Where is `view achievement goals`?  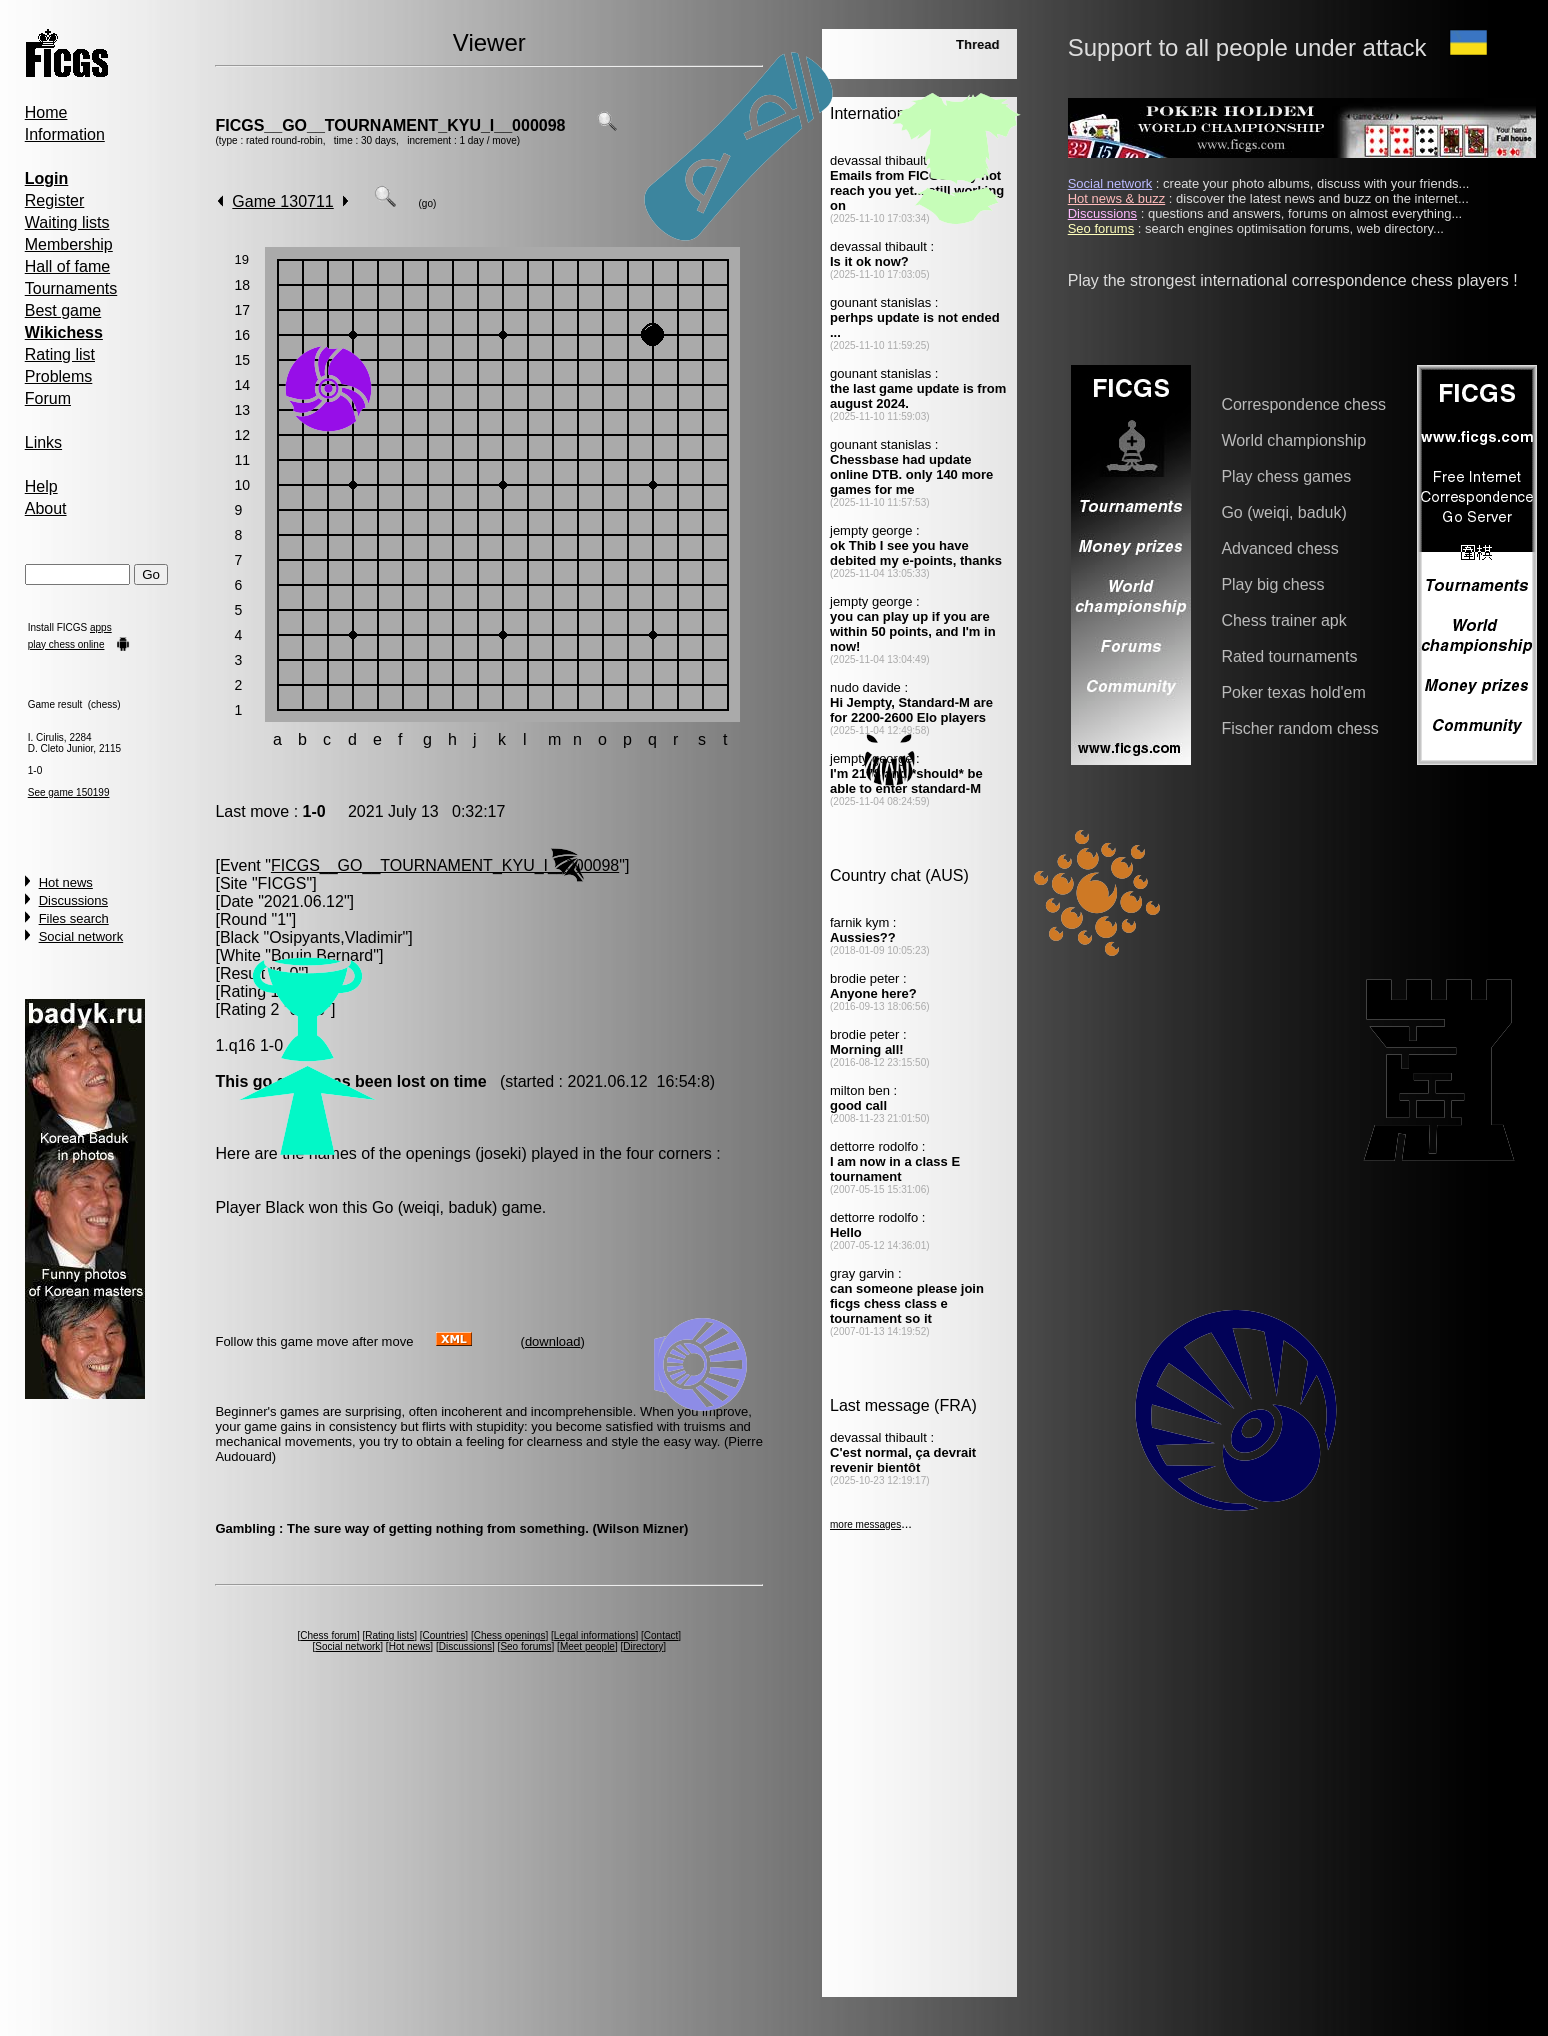
view achievement goals is located at coordinates (307, 1056).